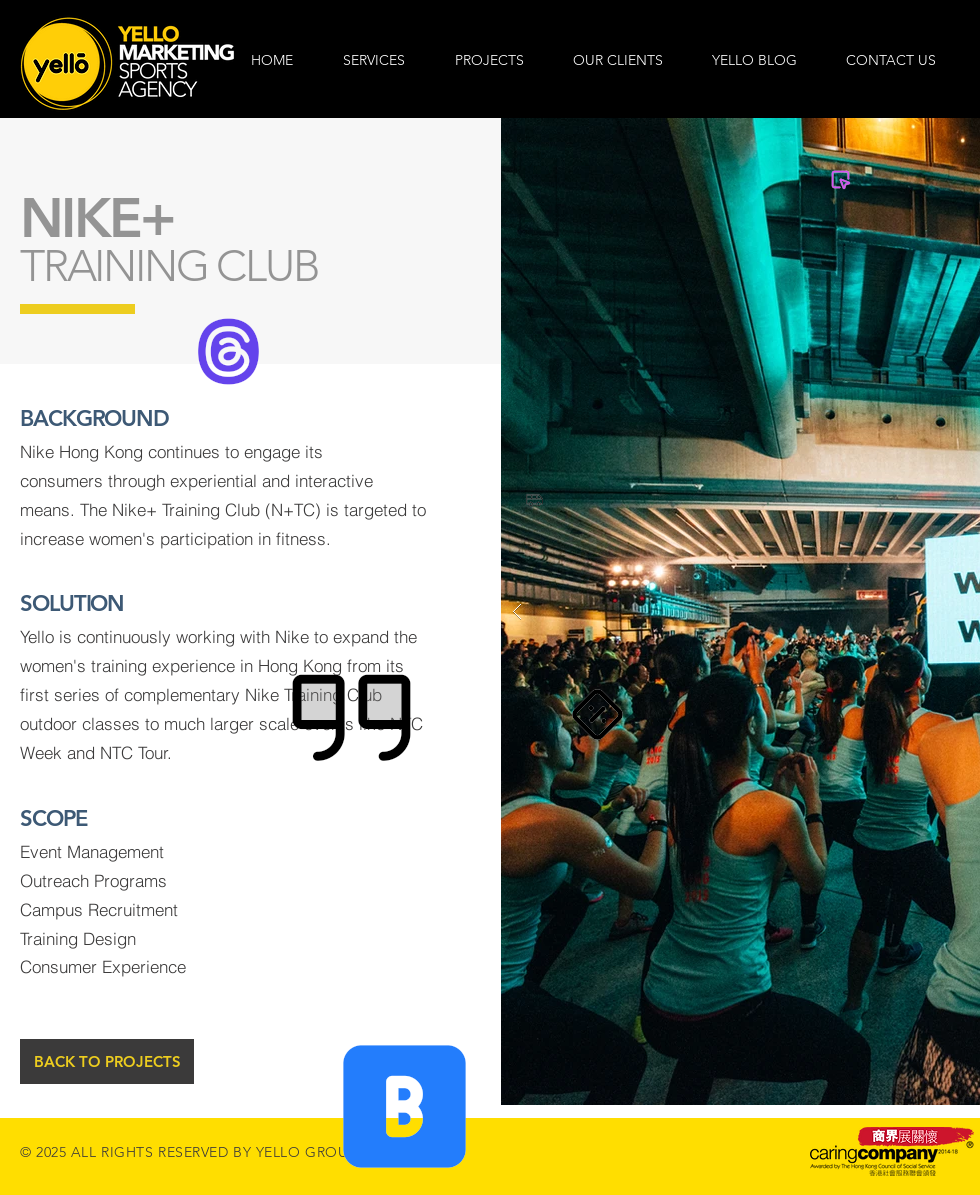 Image resolution: width=980 pixels, height=1195 pixels. I want to click on open the Threads app, so click(228, 351).